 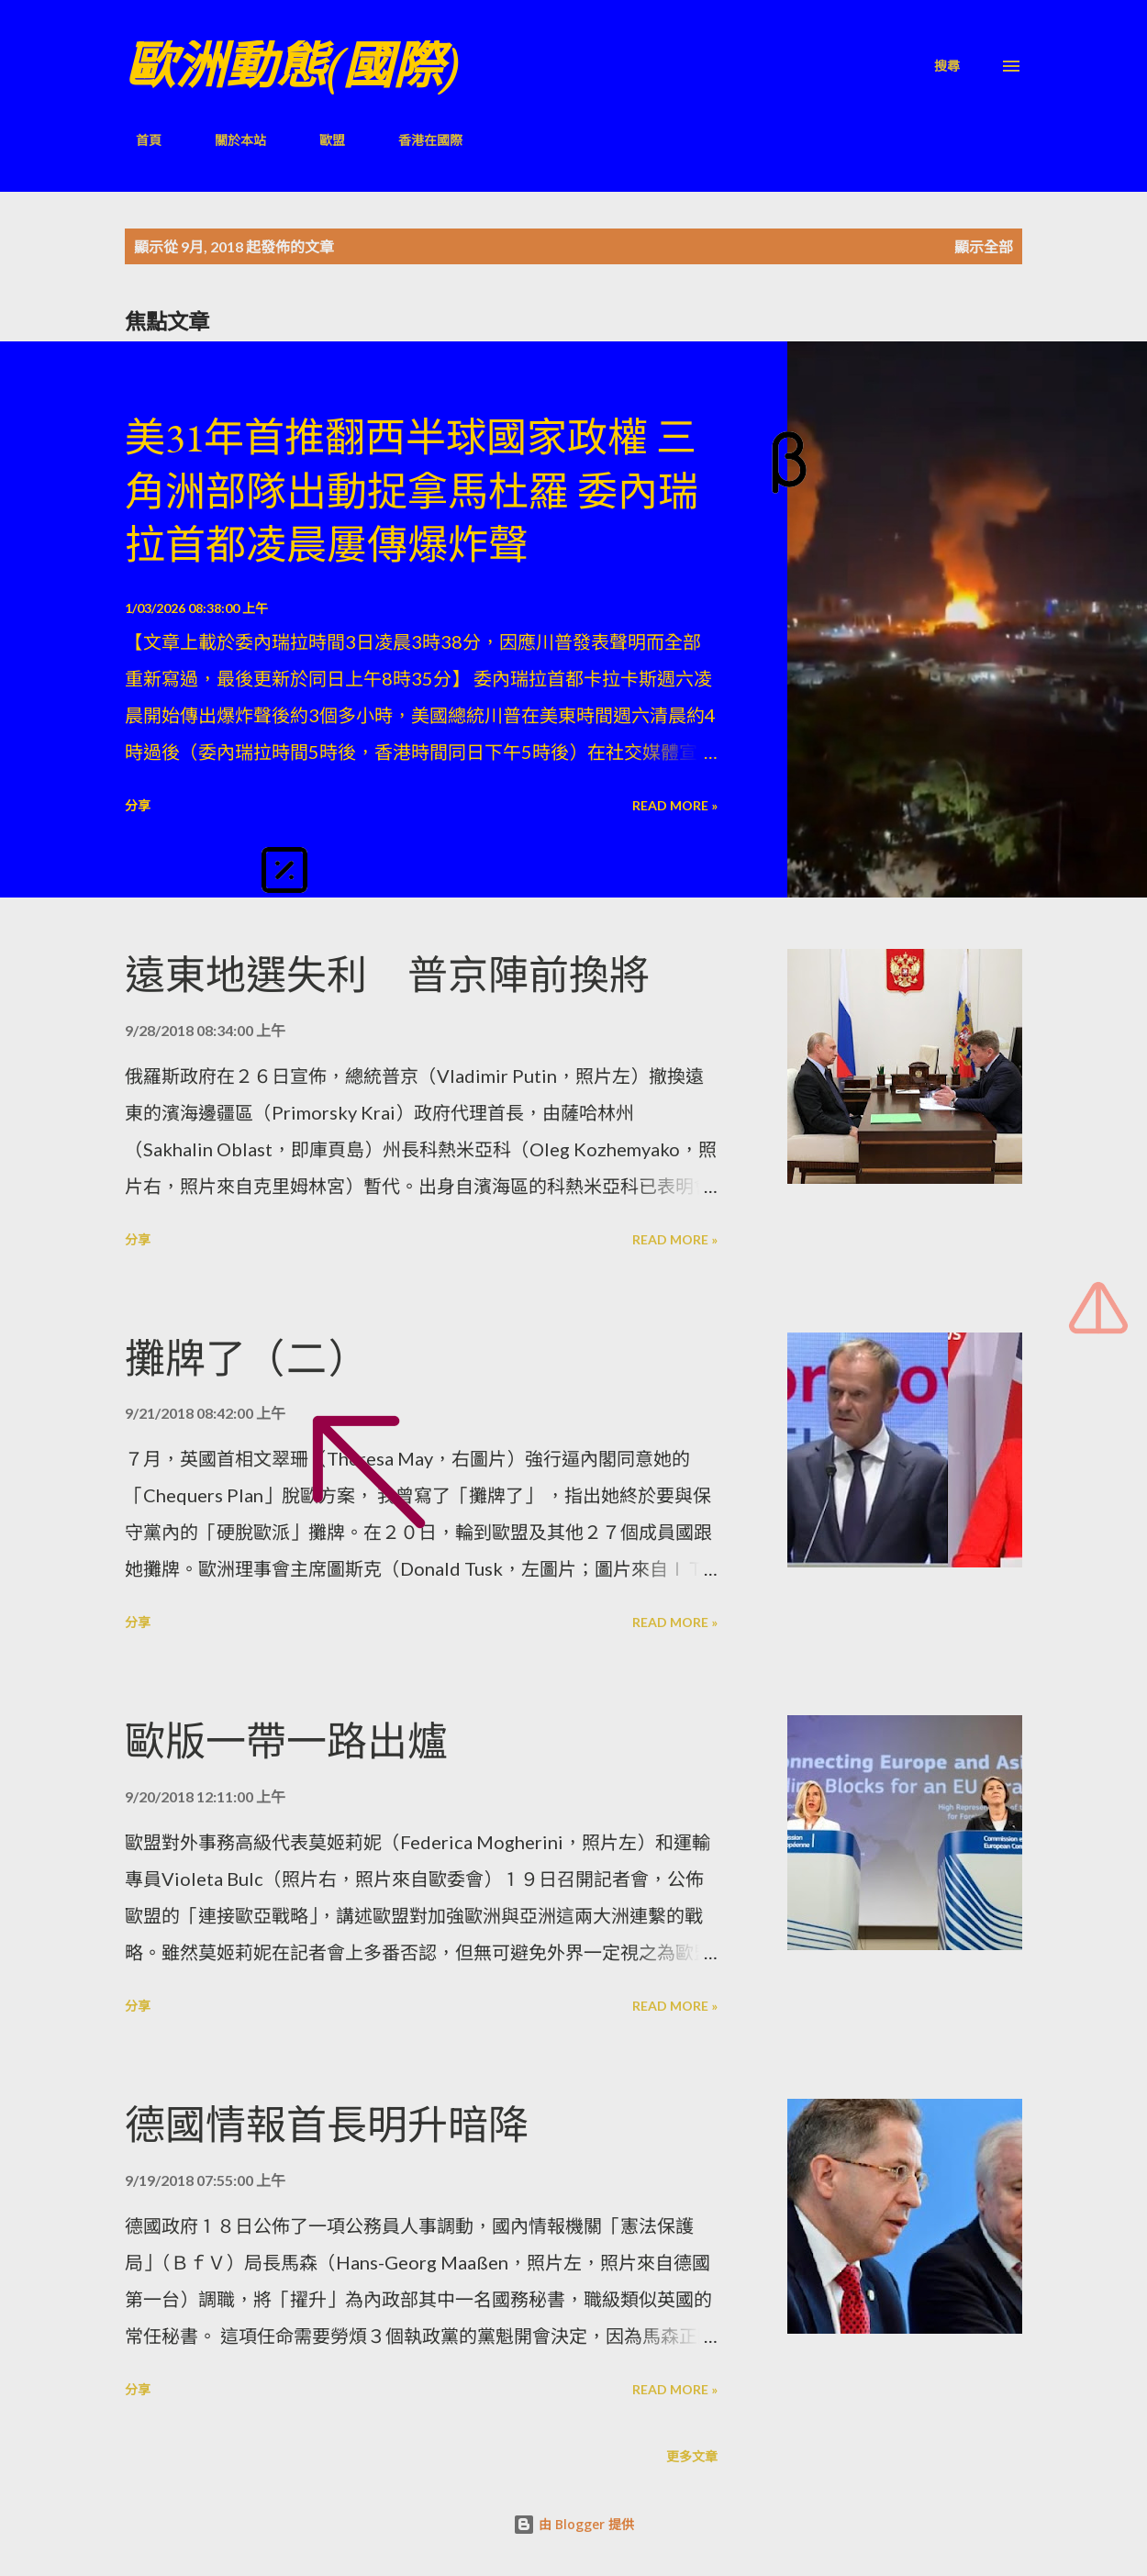 I want to click on view discount or percentage-based pricing, so click(x=284, y=870).